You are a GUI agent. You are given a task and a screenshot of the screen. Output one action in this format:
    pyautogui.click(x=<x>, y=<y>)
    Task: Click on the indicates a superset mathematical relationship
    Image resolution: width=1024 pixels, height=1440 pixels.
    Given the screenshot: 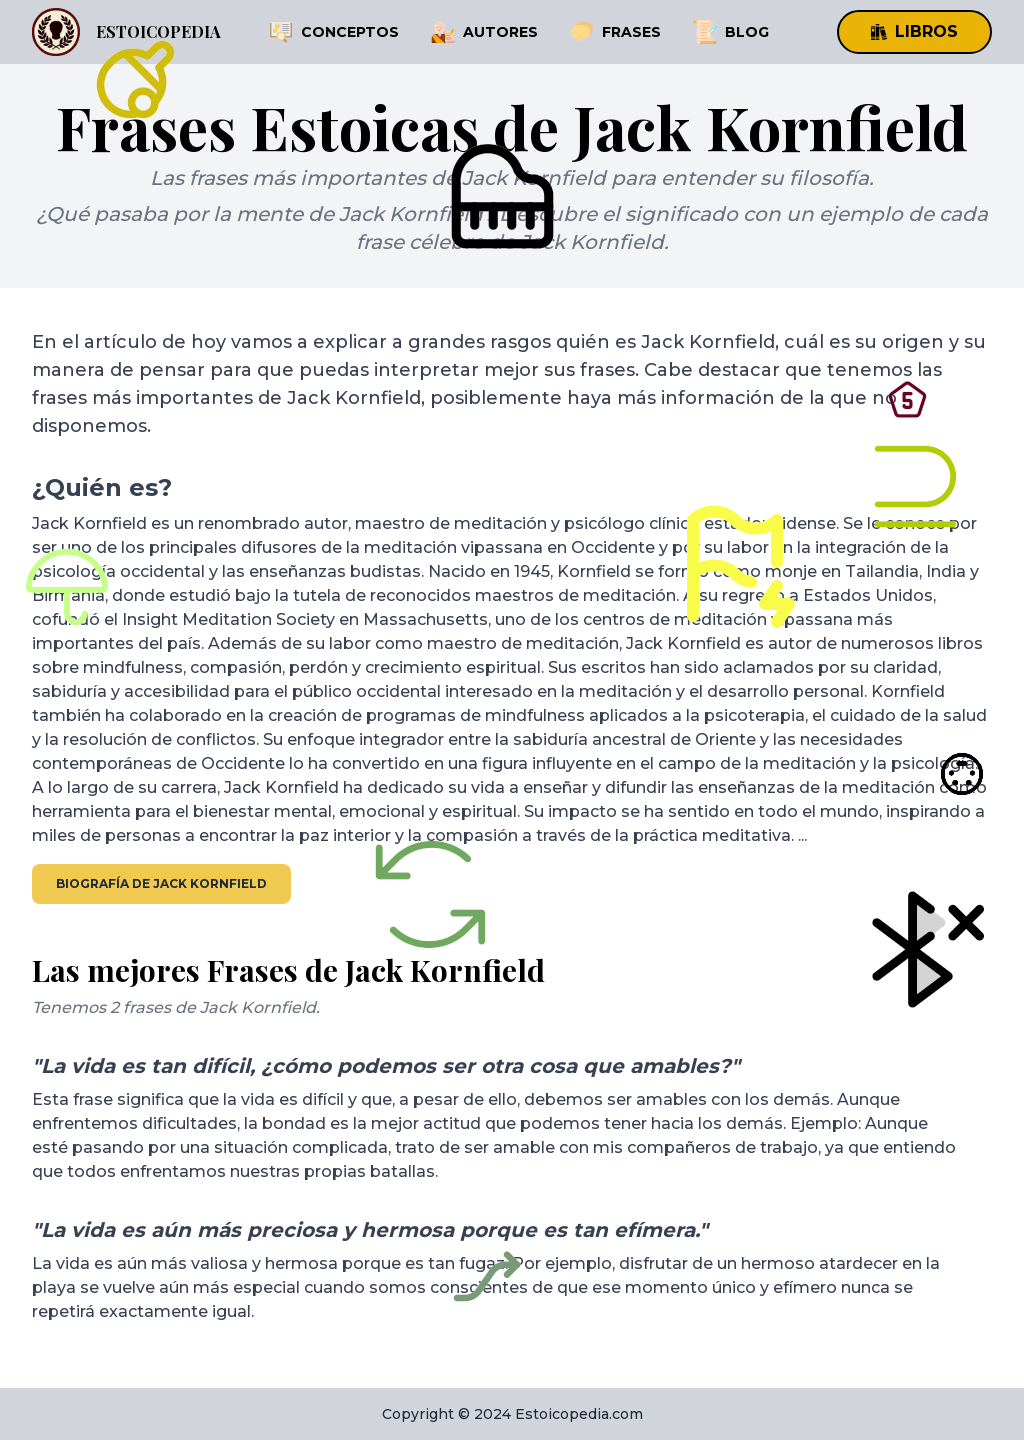 What is the action you would take?
    pyautogui.click(x=913, y=488)
    